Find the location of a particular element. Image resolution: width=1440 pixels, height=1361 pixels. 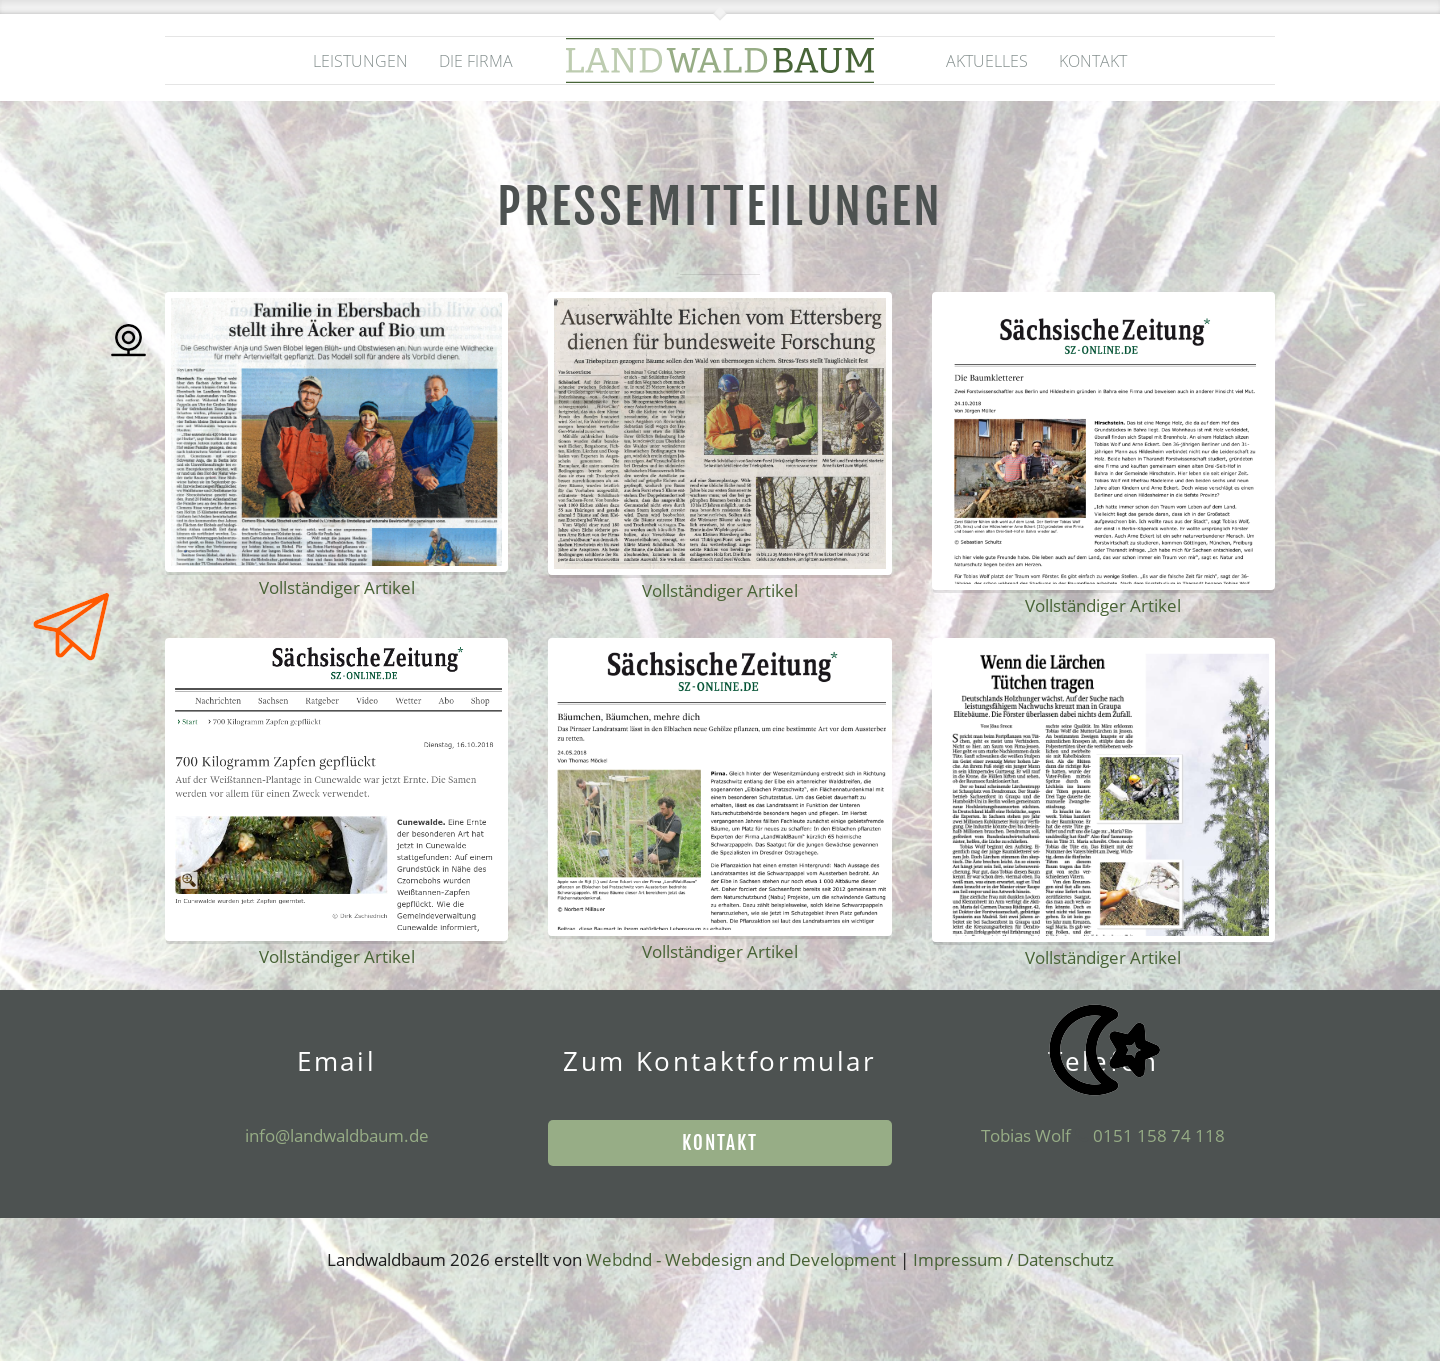

enable webcam or video camera is located at coordinates (128, 341).